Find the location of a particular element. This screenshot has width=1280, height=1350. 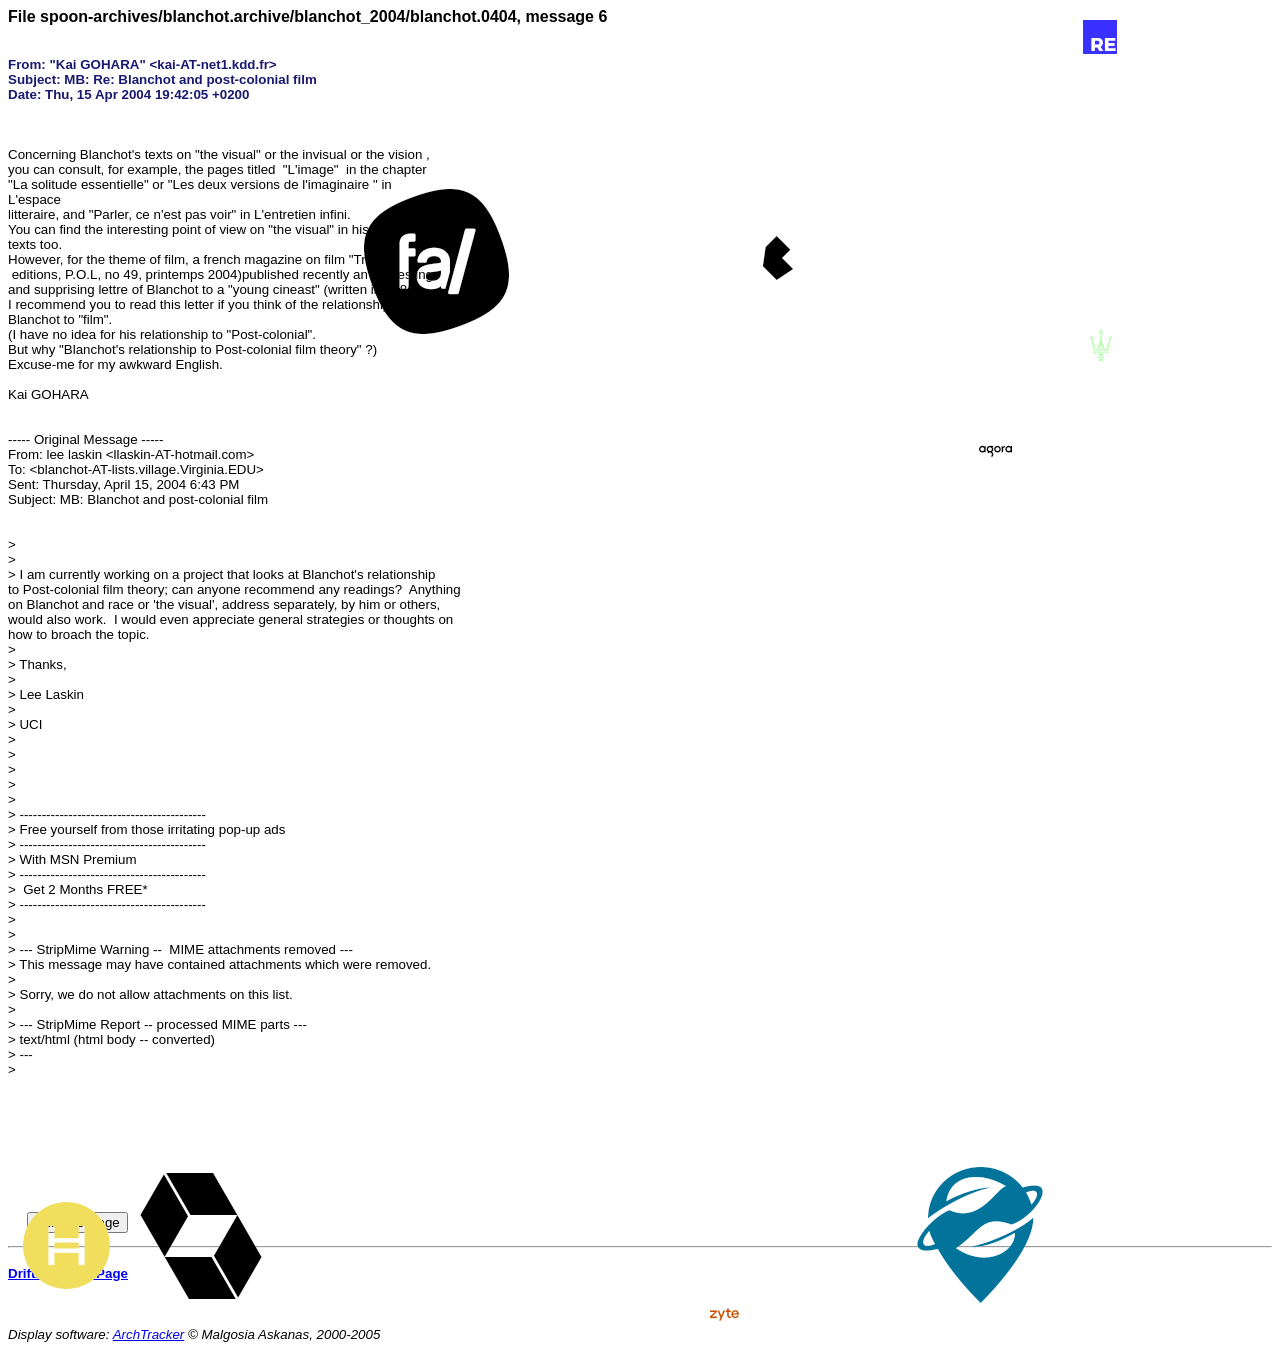

bulma CSS framework logo is located at coordinates (778, 258).